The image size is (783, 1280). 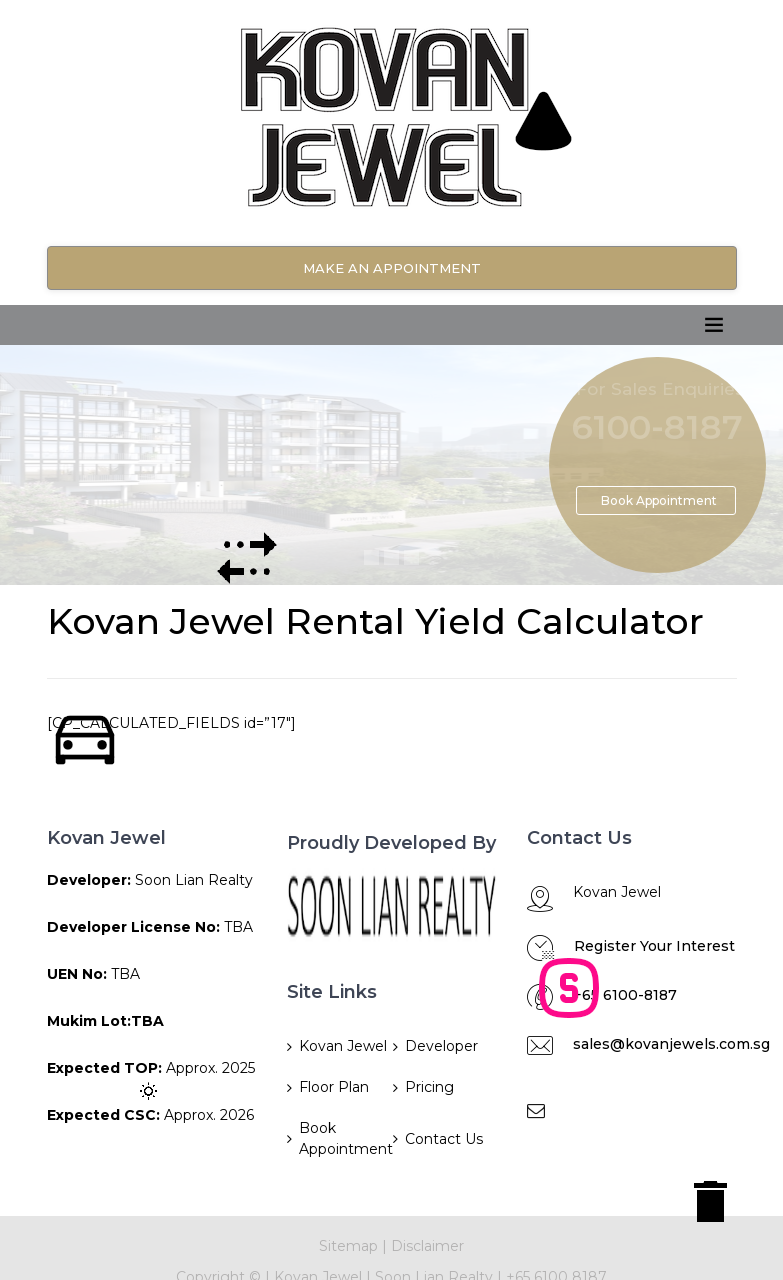 What do you see at coordinates (569, 988) in the screenshot?
I see `indicates a shortcut or saved item` at bounding box center [569, 988].